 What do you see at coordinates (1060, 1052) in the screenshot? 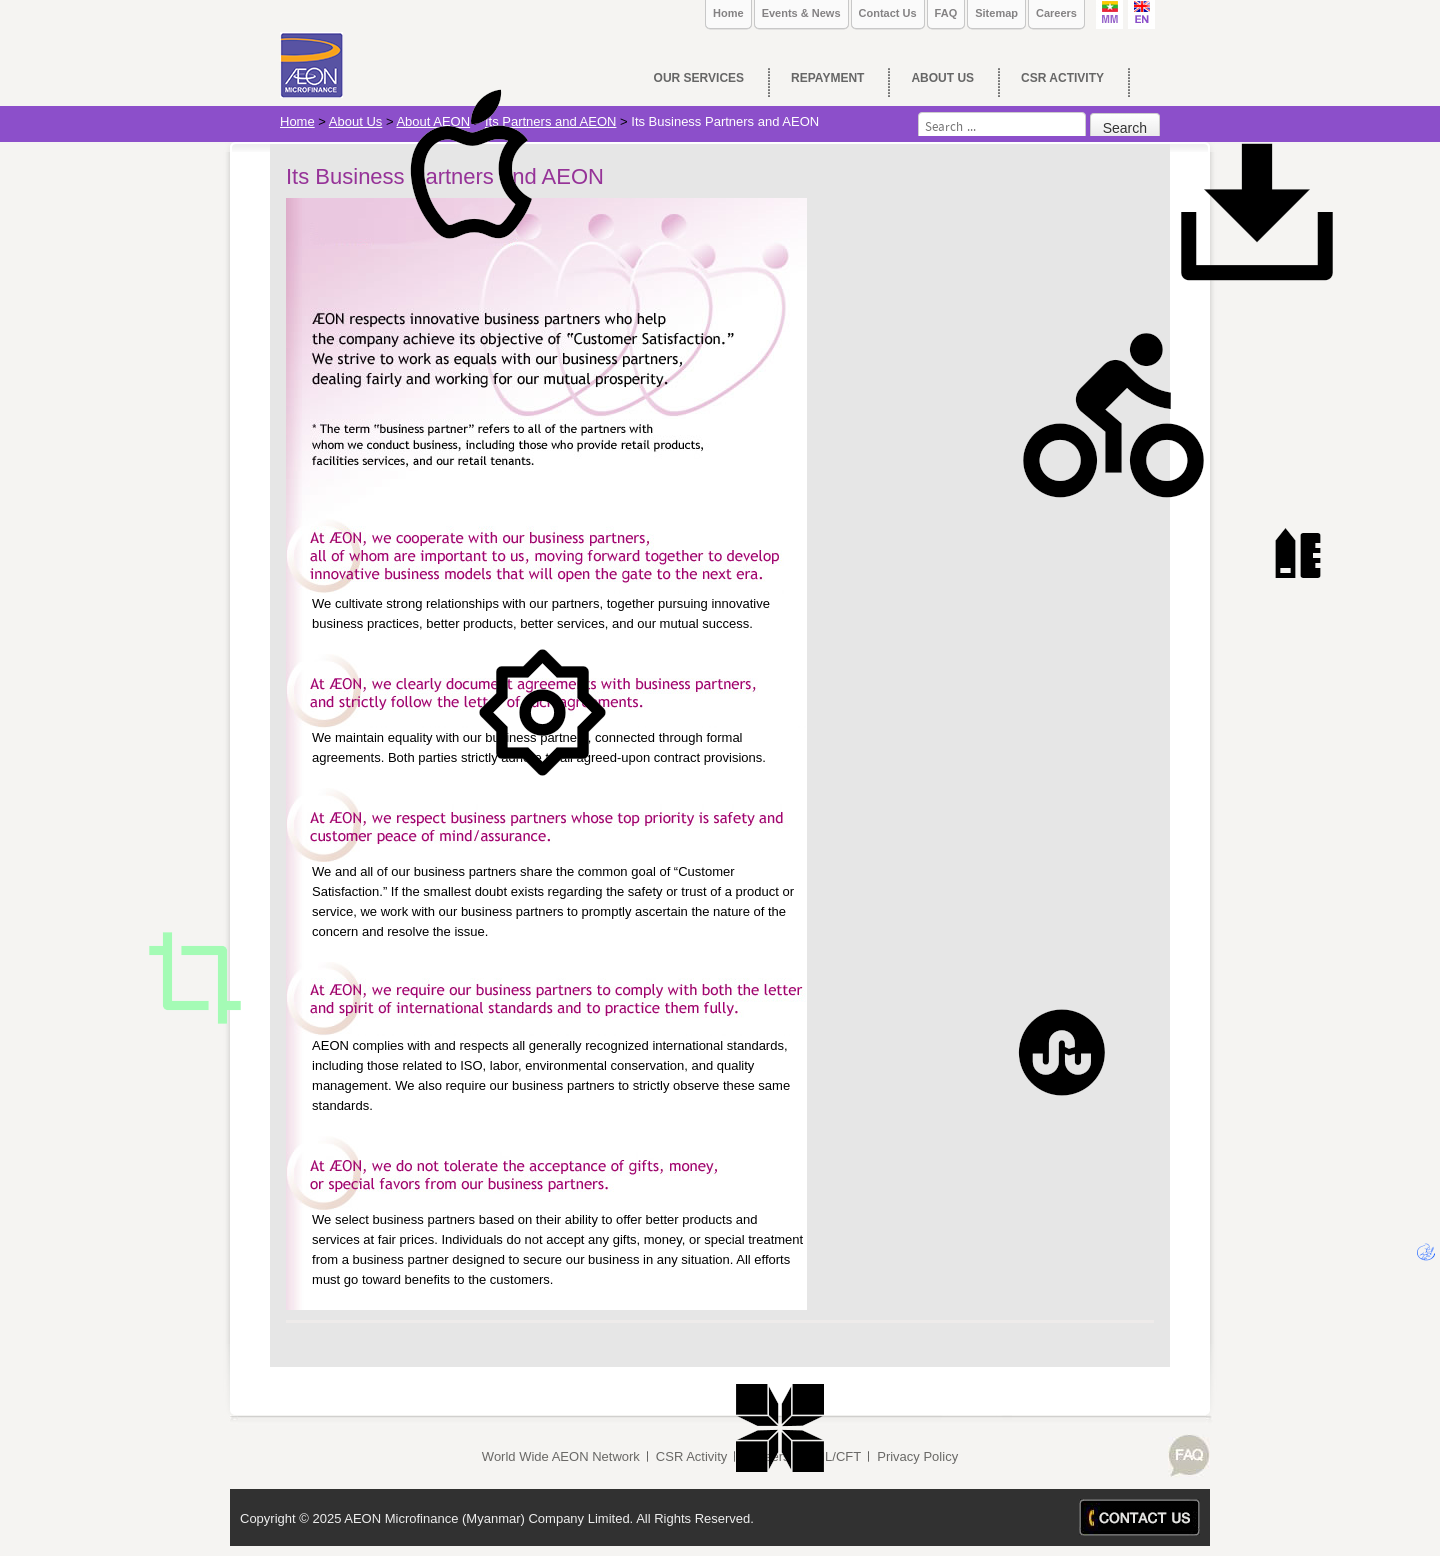
I see `stumbleupon social media logo` at bounding box center [1060, 1052].